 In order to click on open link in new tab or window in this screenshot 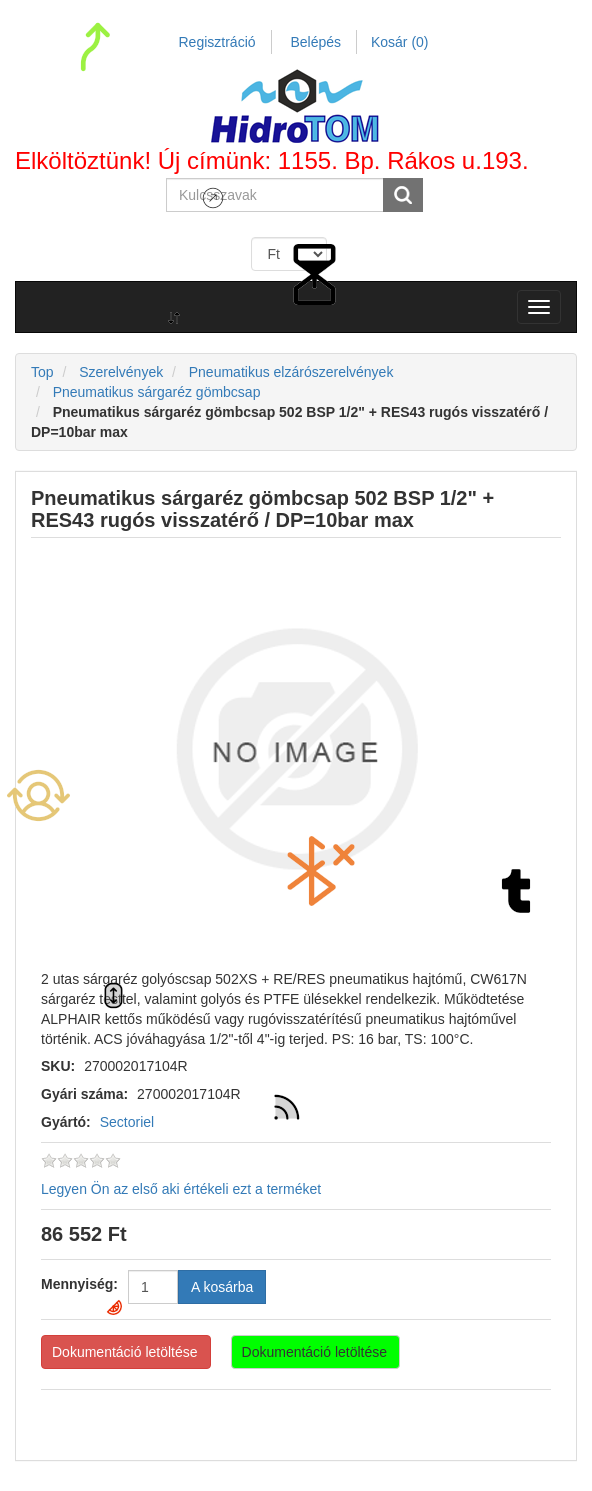, I will do `click(213, 198)`.